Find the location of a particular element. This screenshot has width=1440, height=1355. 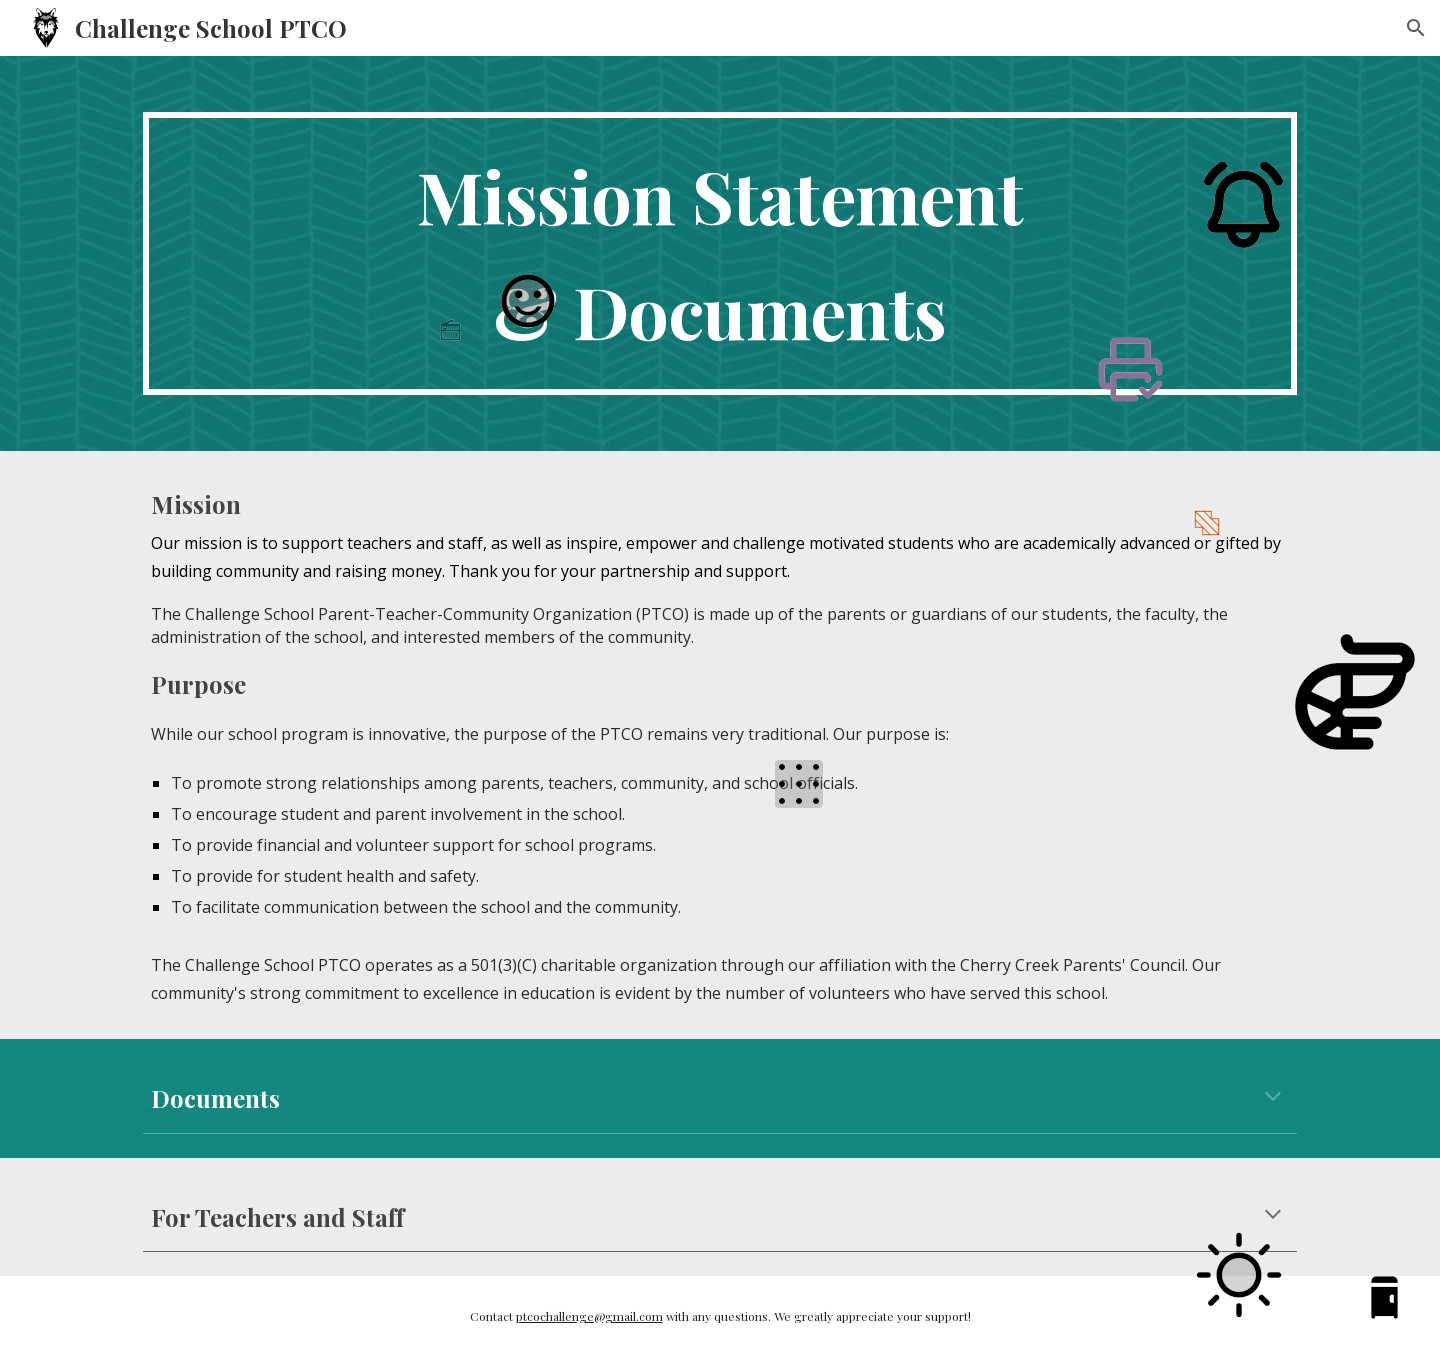

locate nearby portable restrooms is located at coordinates (1384, 1297).